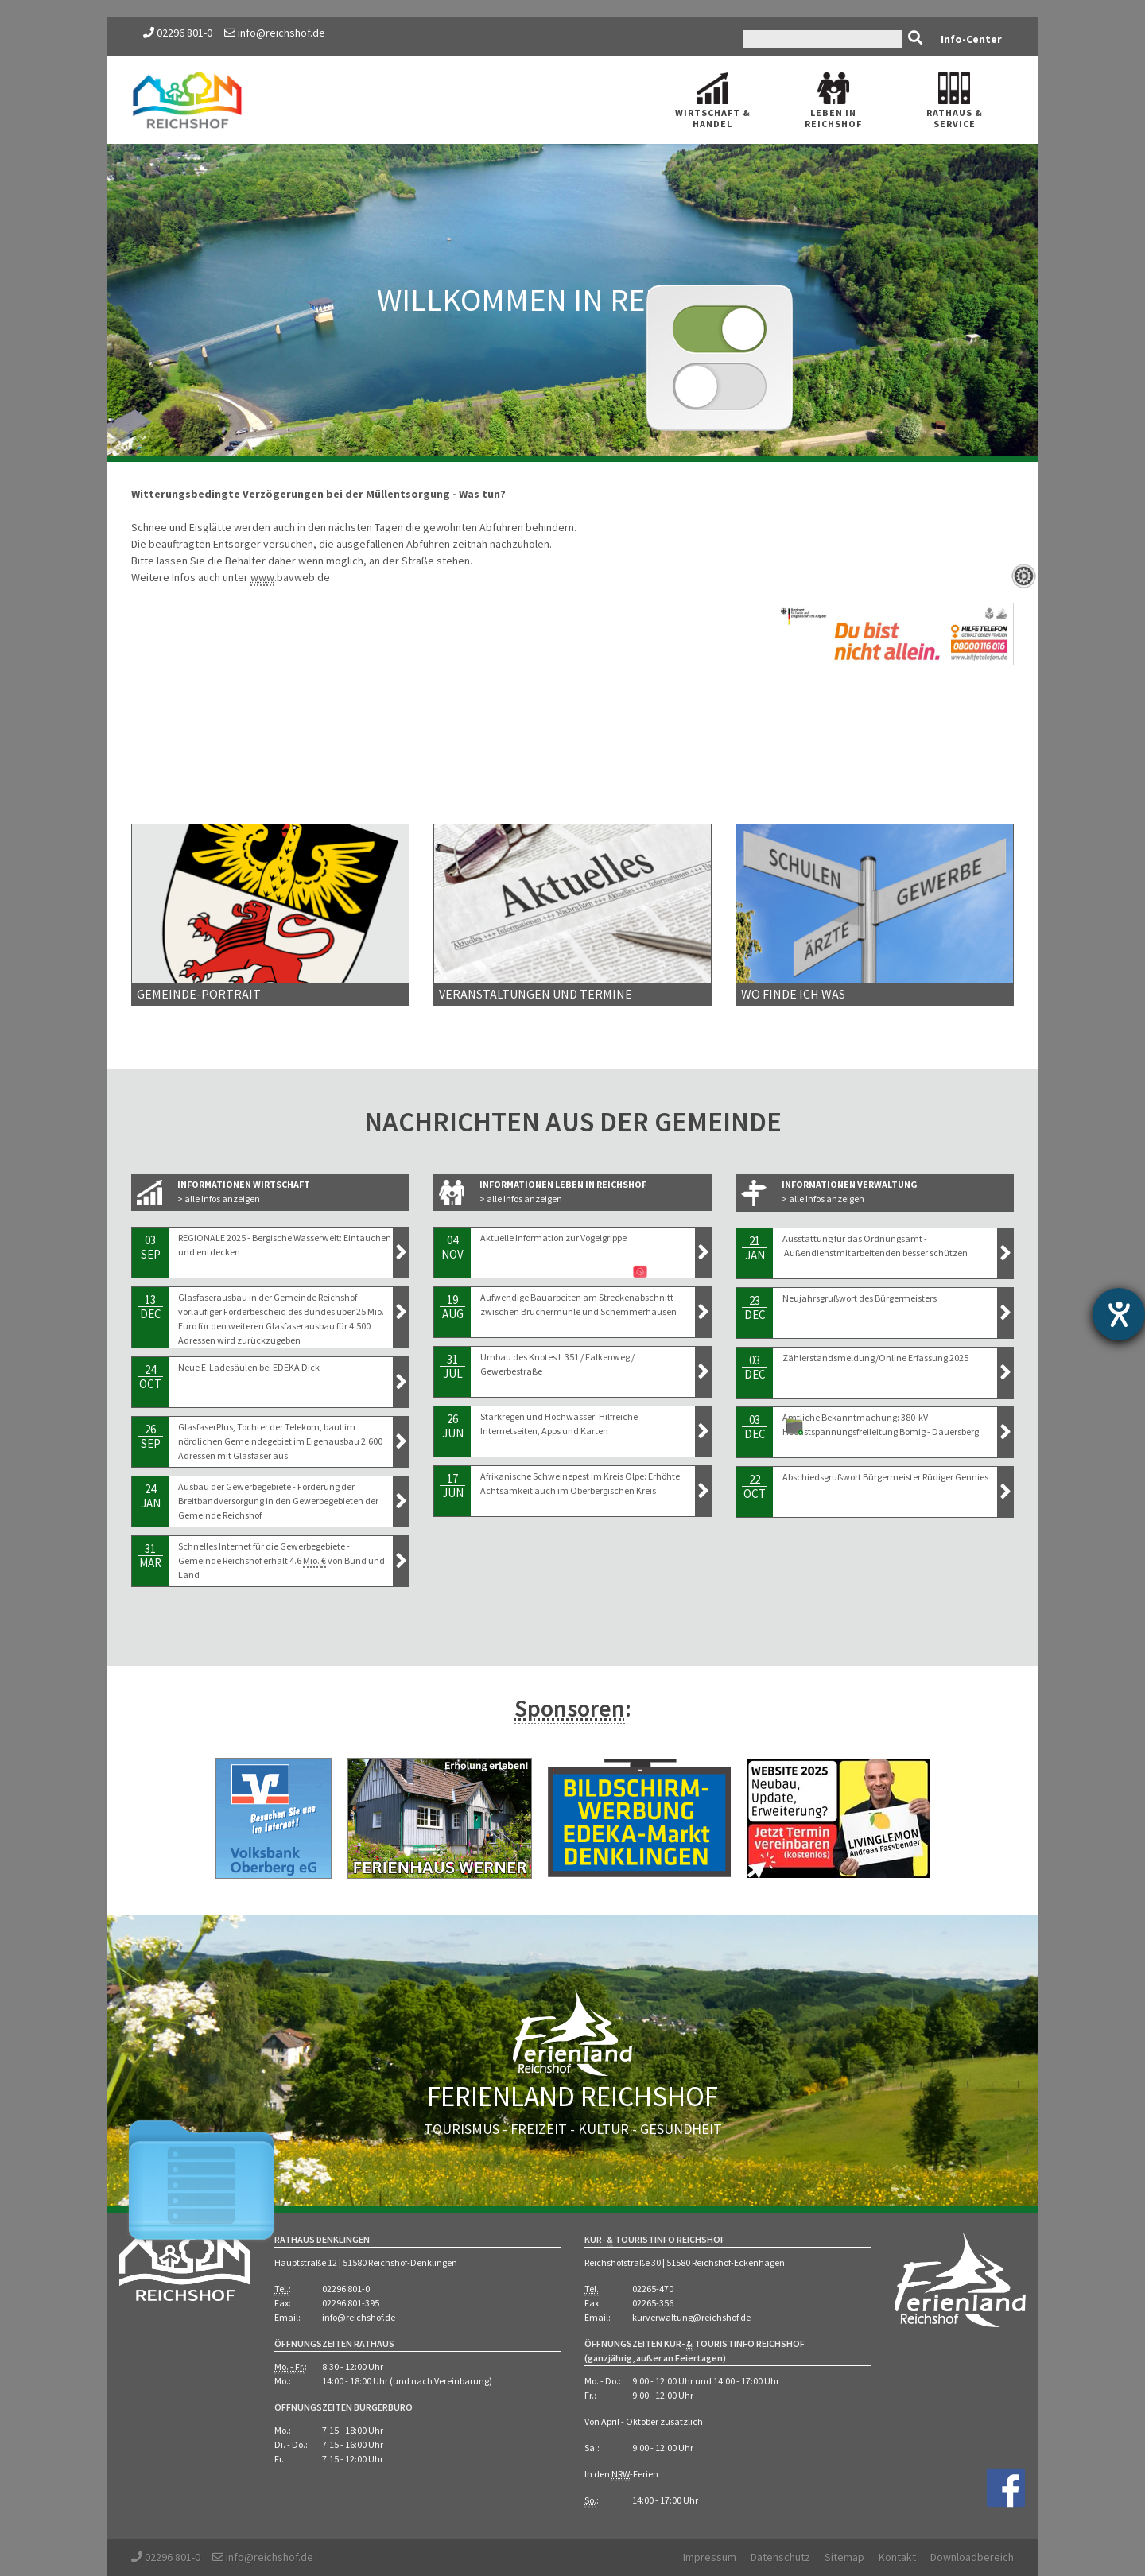 The width and height of the screenshot is (1145, 2576). What do you see at coordinates (640, 1271) in the screenshot?
I see `indicates a missing or broken image` at bounding box center [640, 1271].